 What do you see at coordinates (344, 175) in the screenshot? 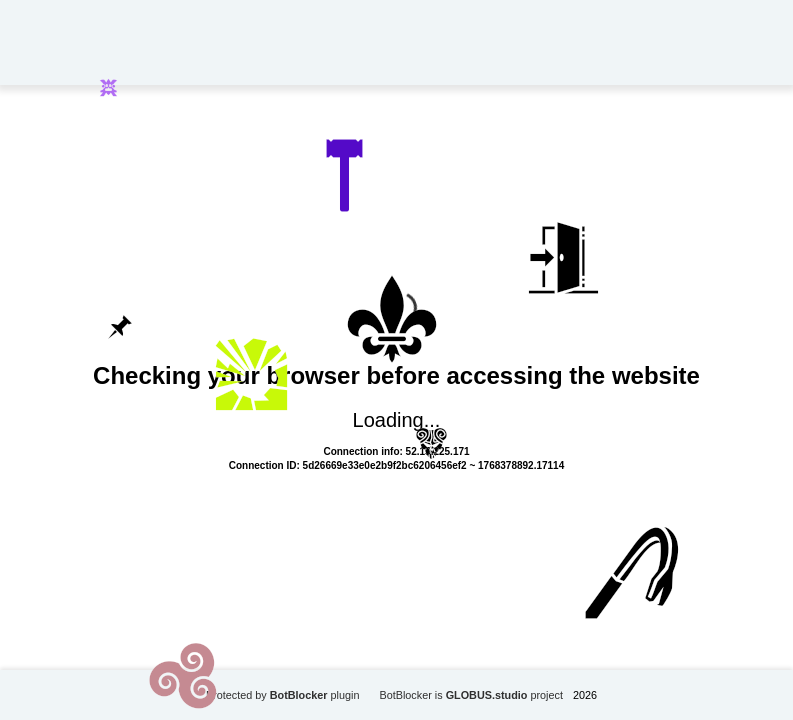
I see `activate trample ability in a card game` at bounding box center [344, 175].